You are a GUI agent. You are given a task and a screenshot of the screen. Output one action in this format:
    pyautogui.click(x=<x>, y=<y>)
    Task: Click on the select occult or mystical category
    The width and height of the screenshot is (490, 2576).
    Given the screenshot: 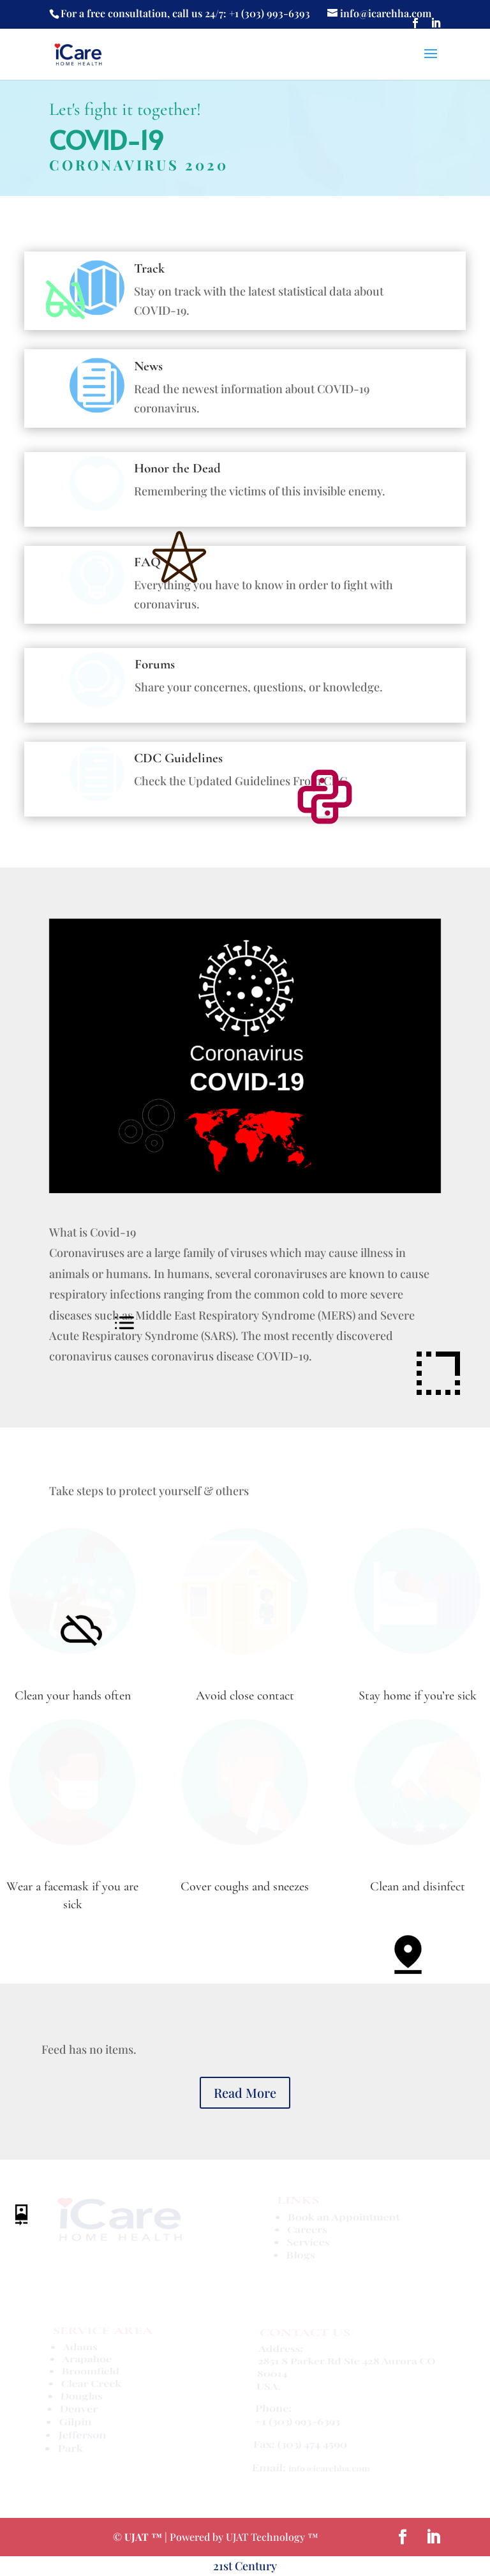 What is the action you would take?
    pyautogui.click(x=179, y=560)
    